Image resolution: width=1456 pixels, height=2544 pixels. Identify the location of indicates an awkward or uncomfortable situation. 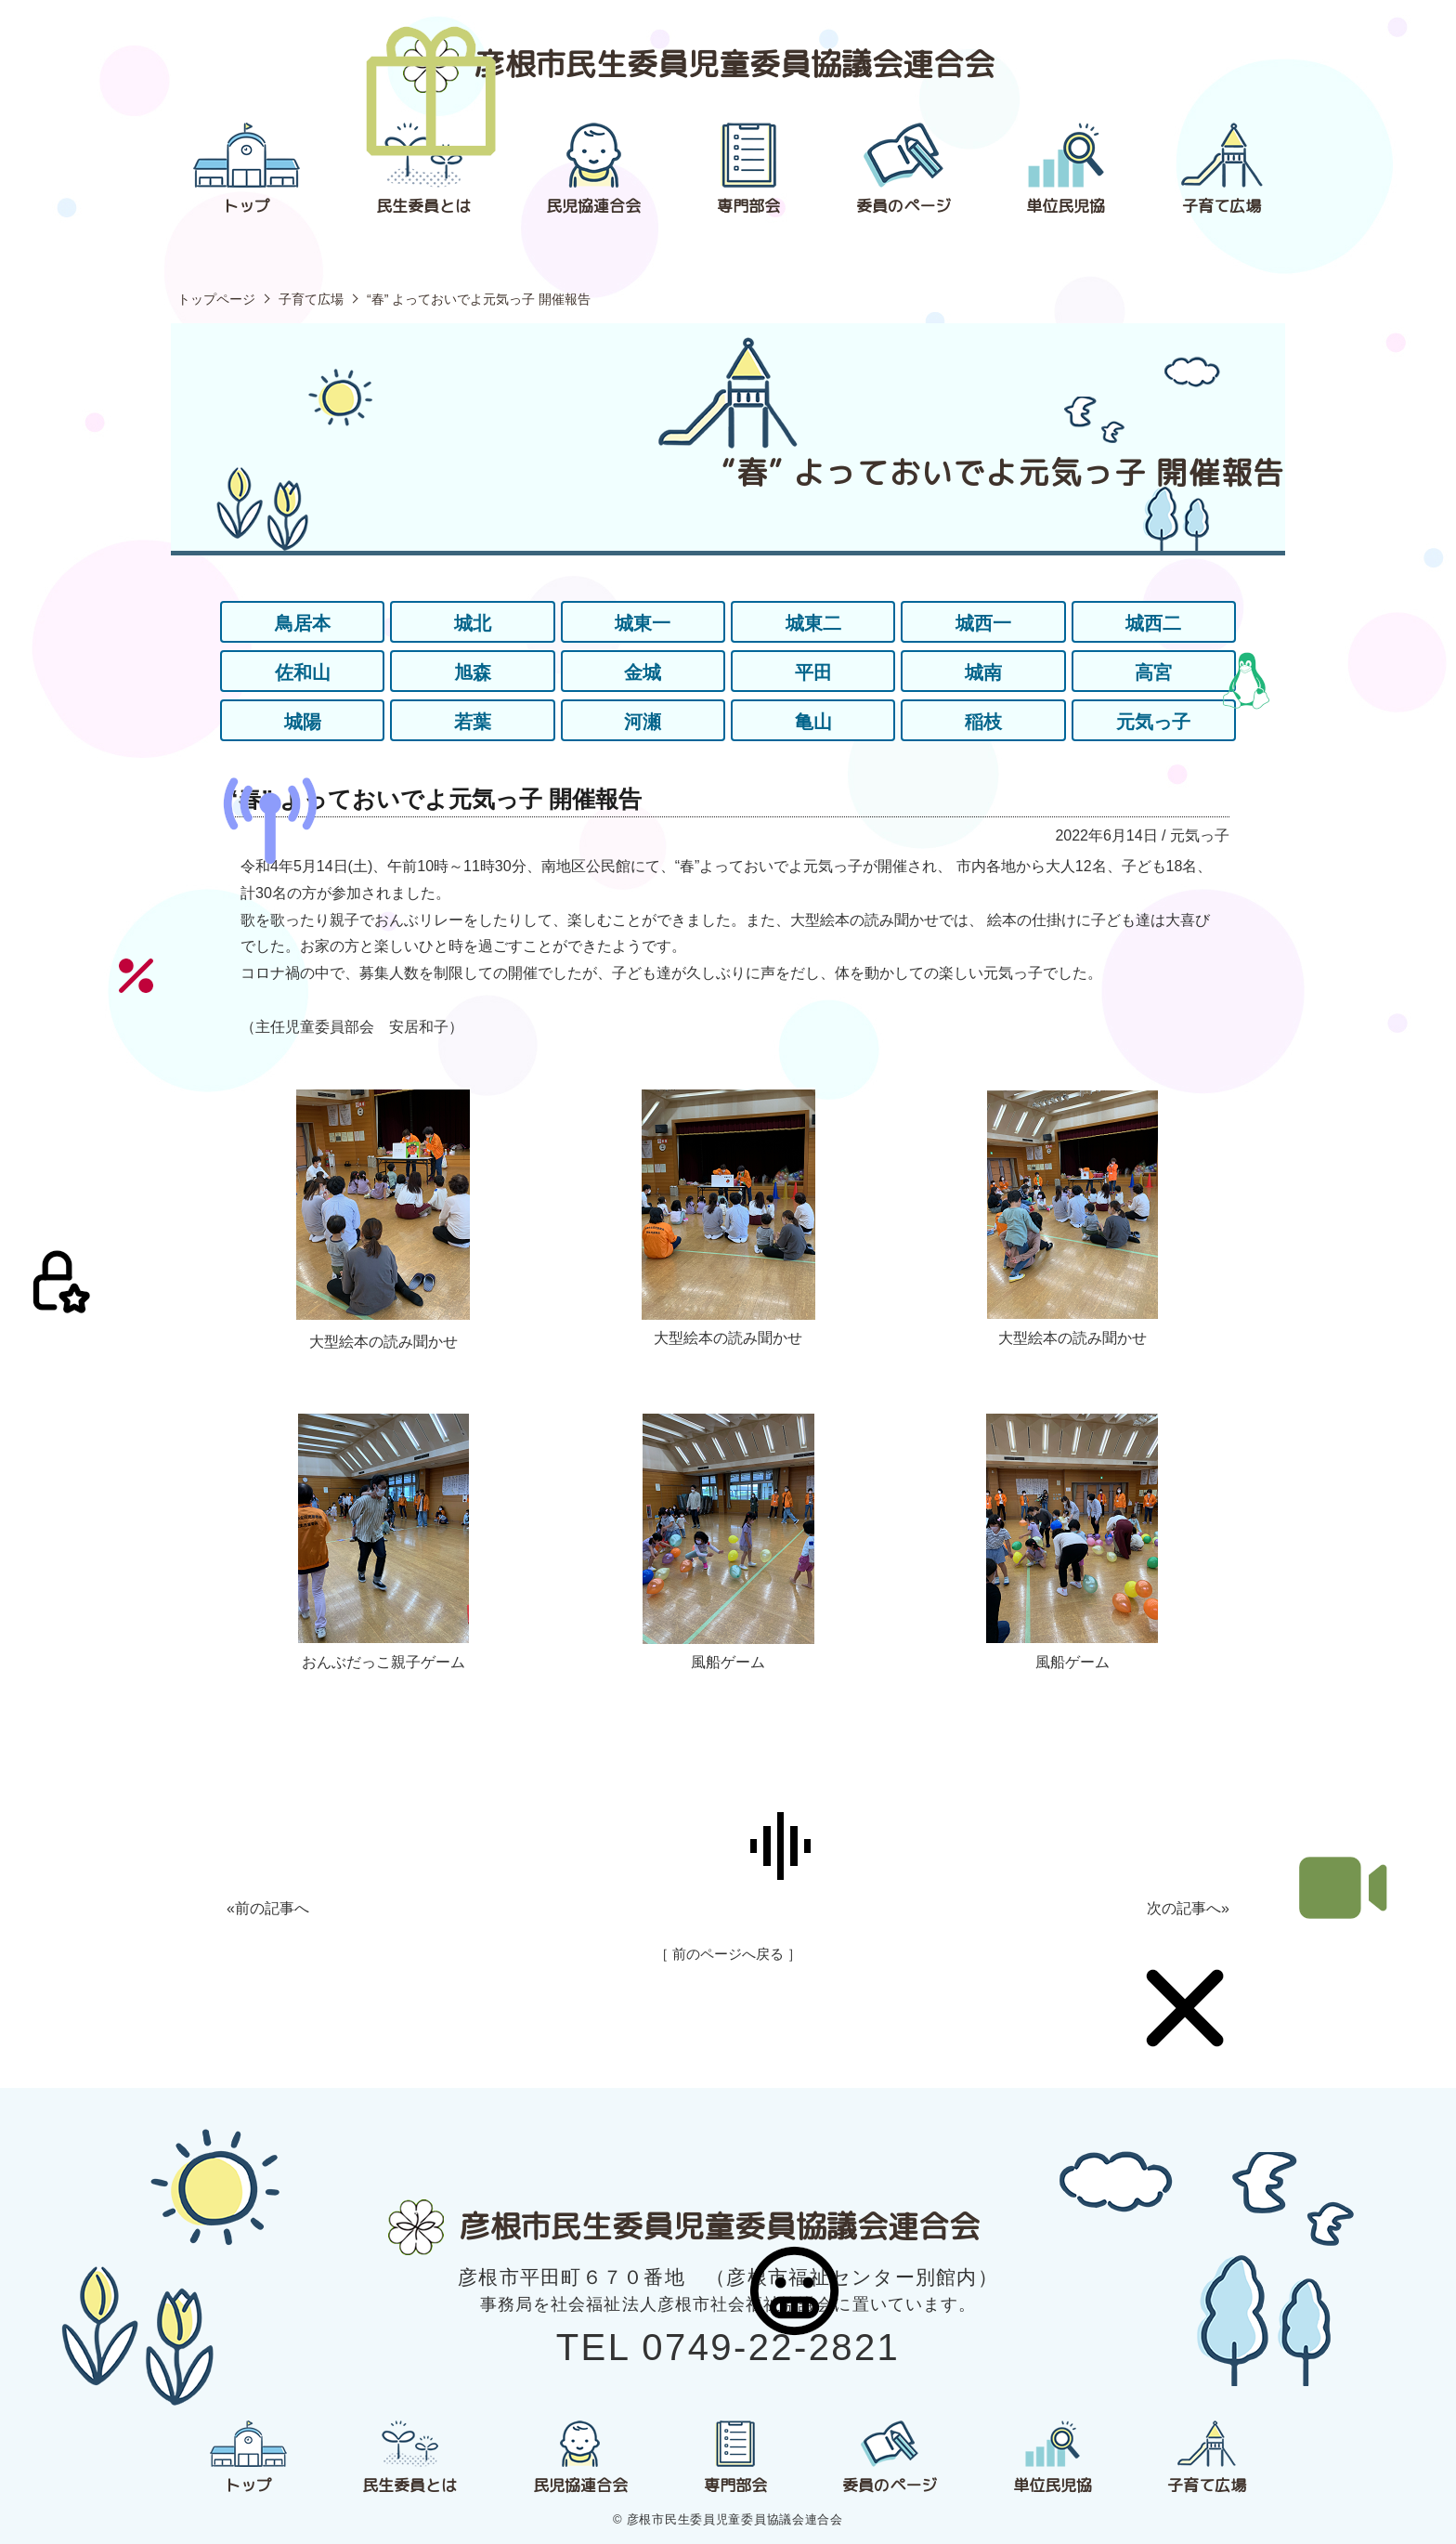
(794, 2290).